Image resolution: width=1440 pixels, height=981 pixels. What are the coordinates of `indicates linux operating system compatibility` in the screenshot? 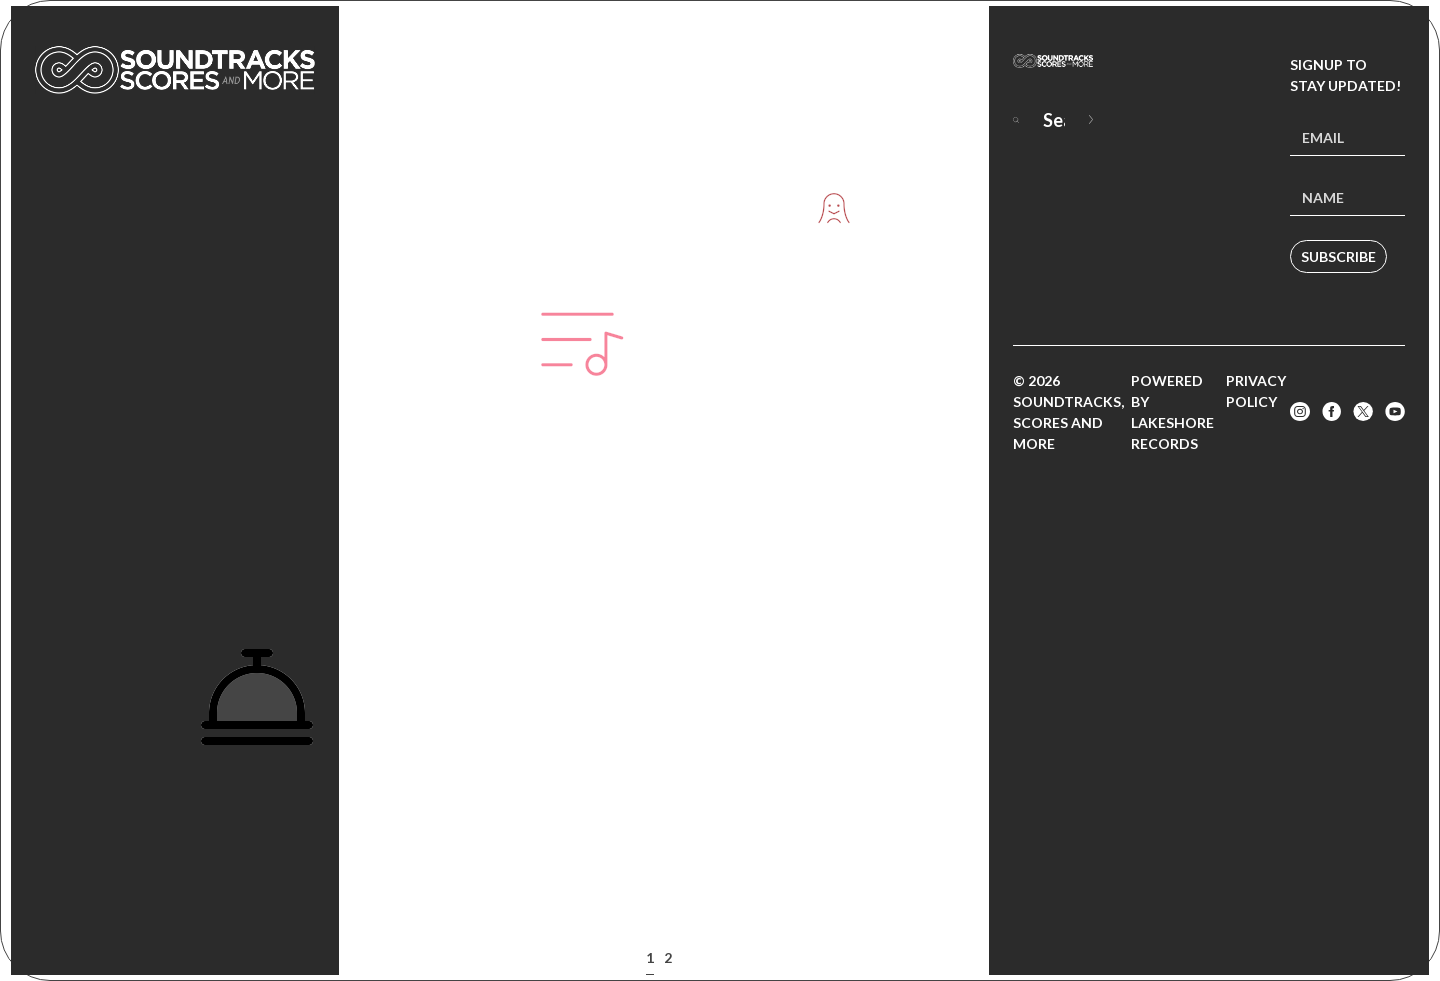 It's located at (834, 210).